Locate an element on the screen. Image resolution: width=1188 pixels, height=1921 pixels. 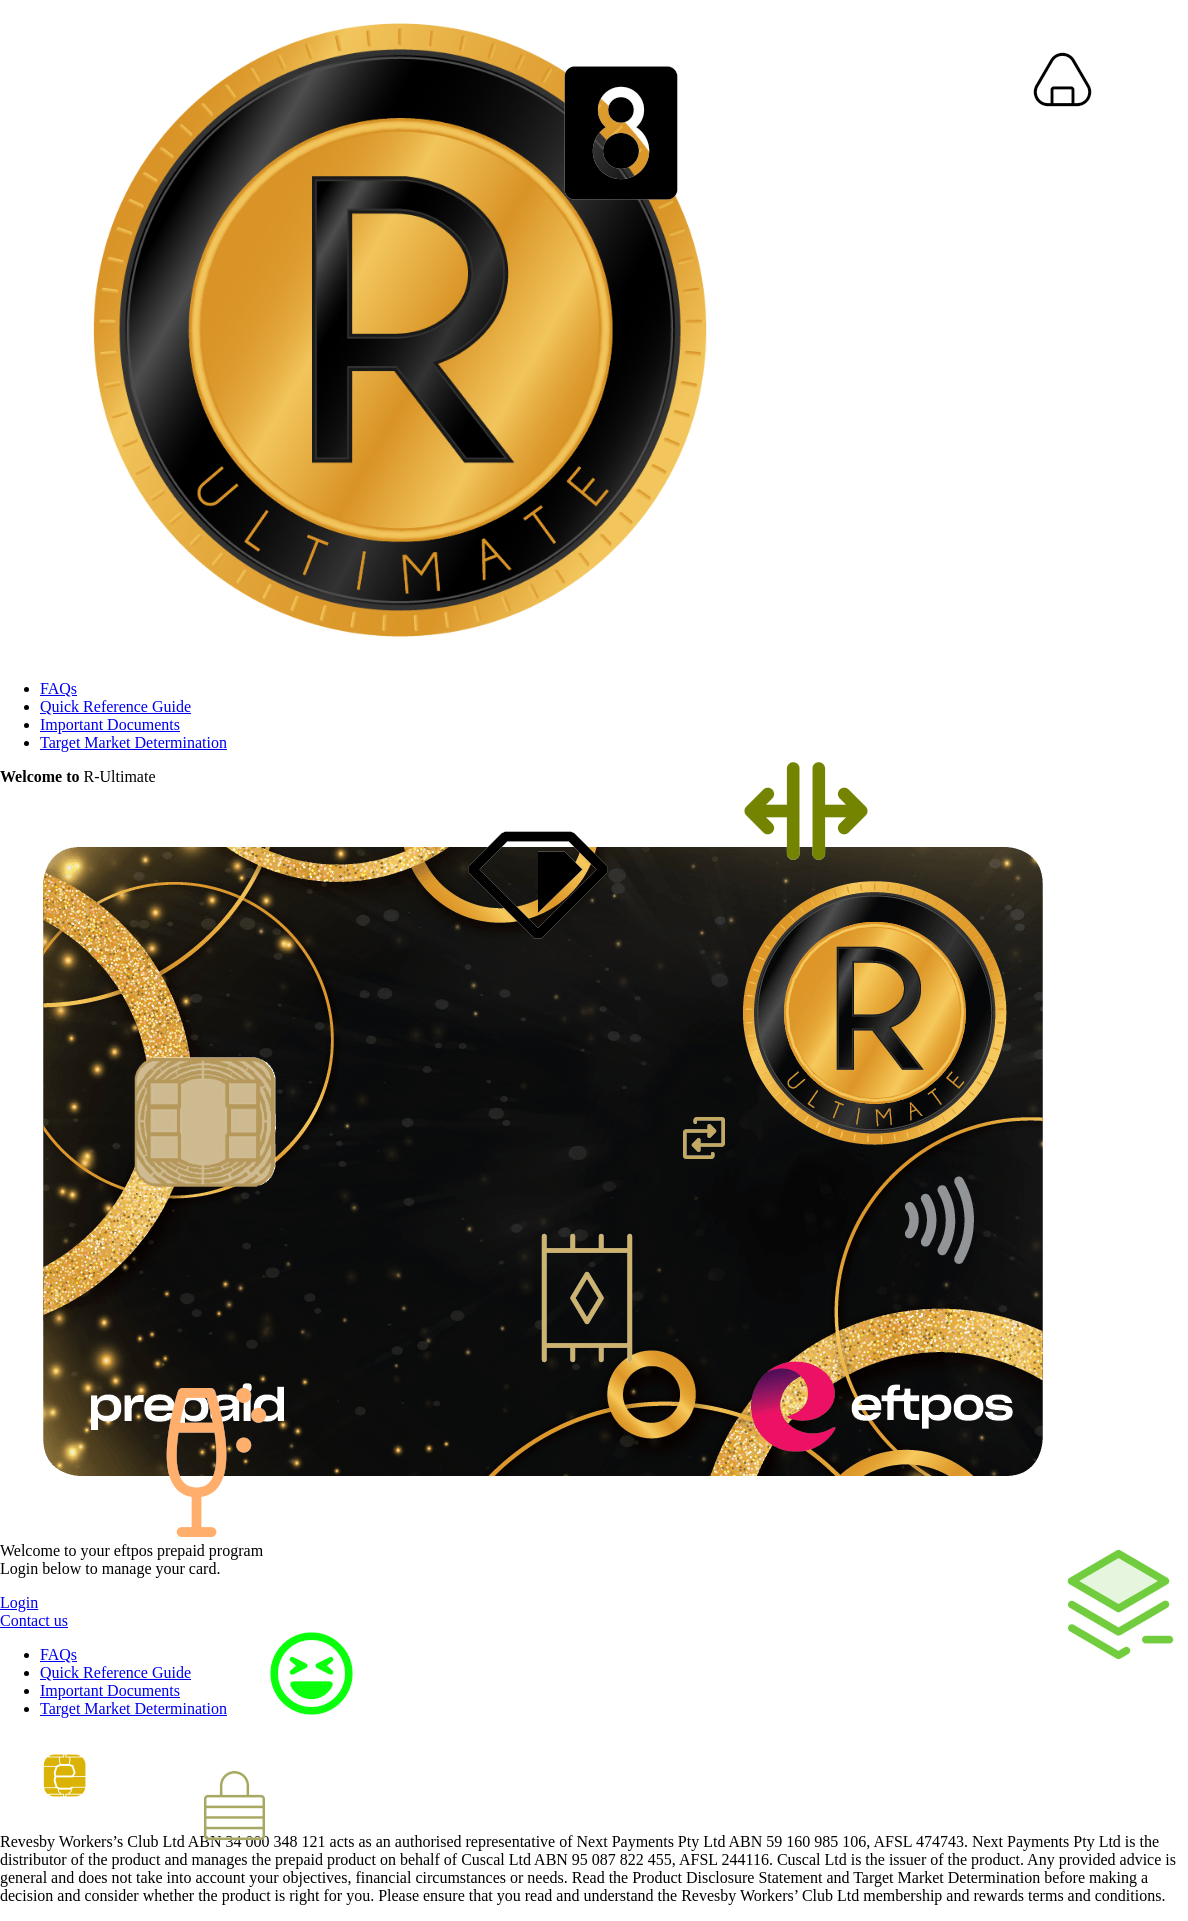
react with a laughing emoji is located at coordinates (311, 1673).